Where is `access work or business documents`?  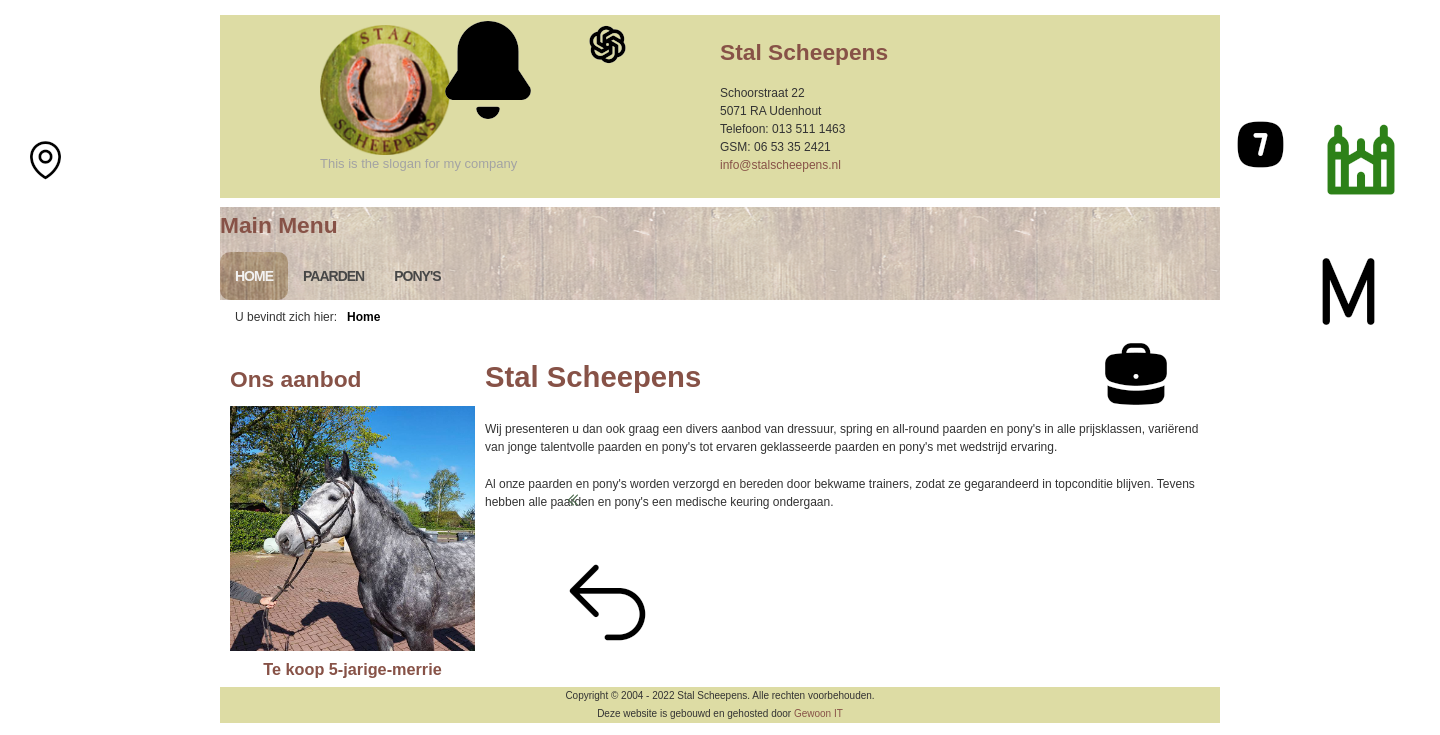 access work or business documents is located at coordinates (1136, 374).